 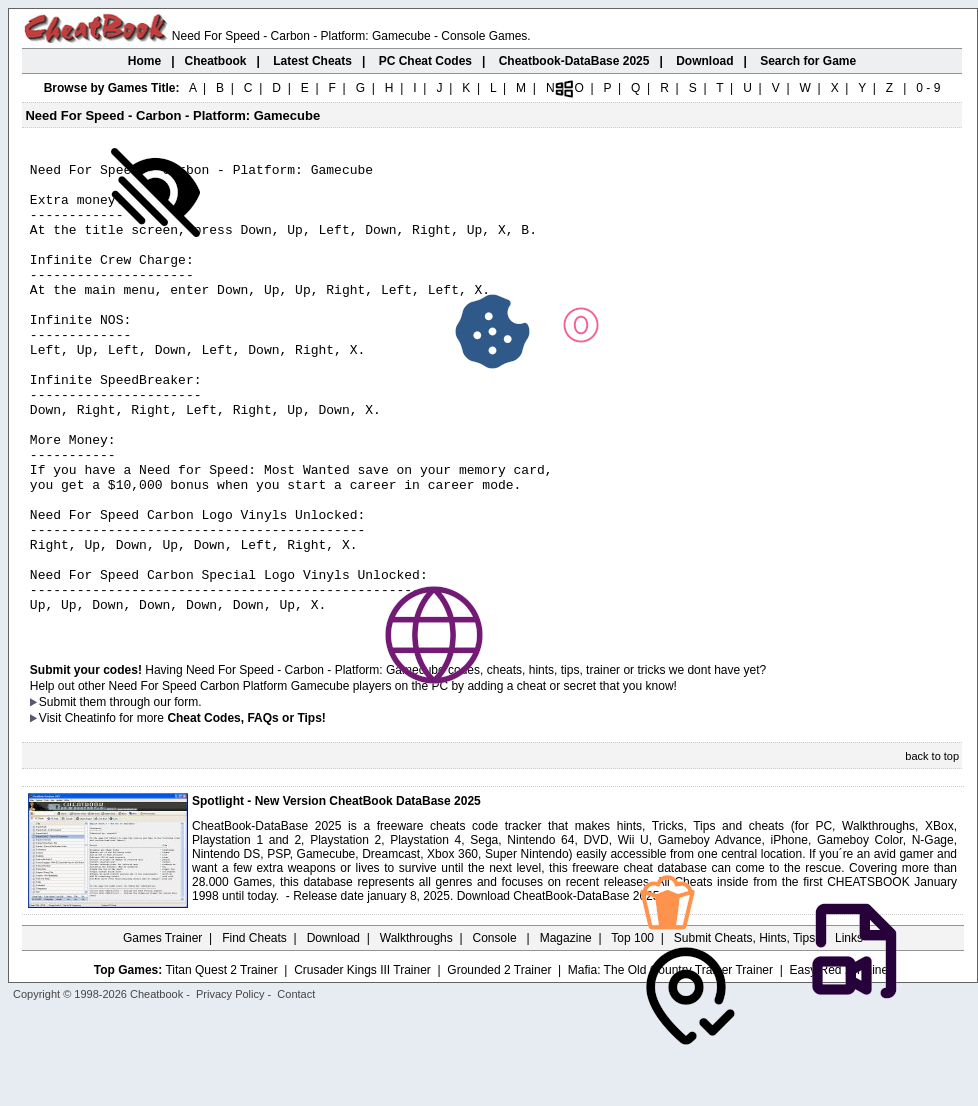 I want to click on indicates zero items or notifications, so click(x=581, y=325).